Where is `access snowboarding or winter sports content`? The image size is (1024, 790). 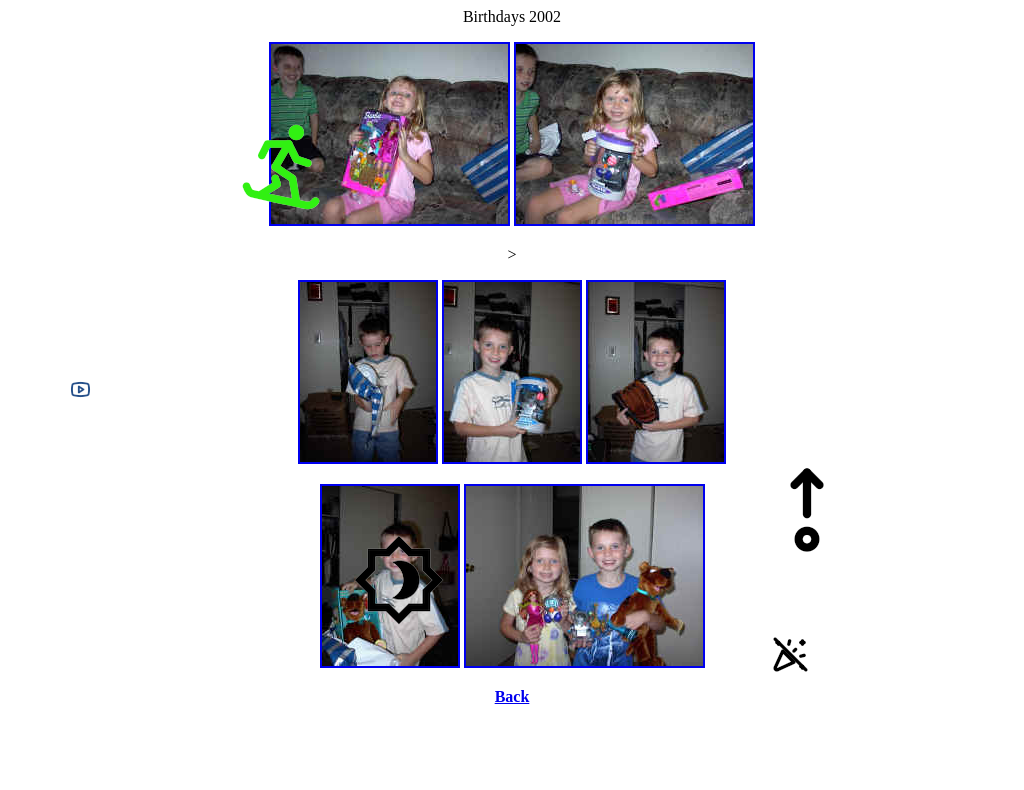 access snowboarding or winter sports content is located at coordinates (281, 167).